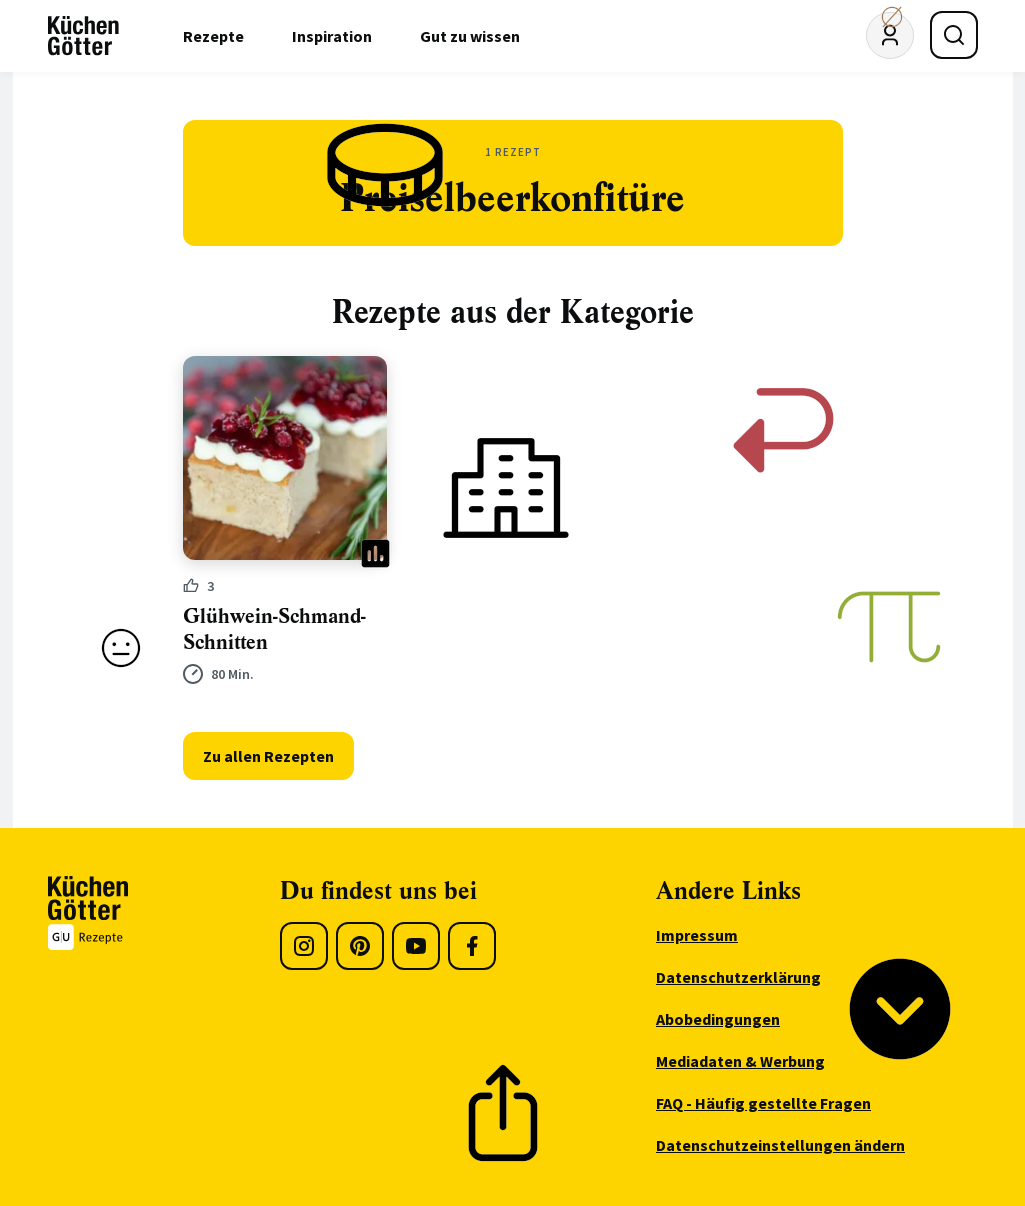 This screenshot has height=1206, width=1025. I want to click on share content to another app or service, so click(503, 1113).